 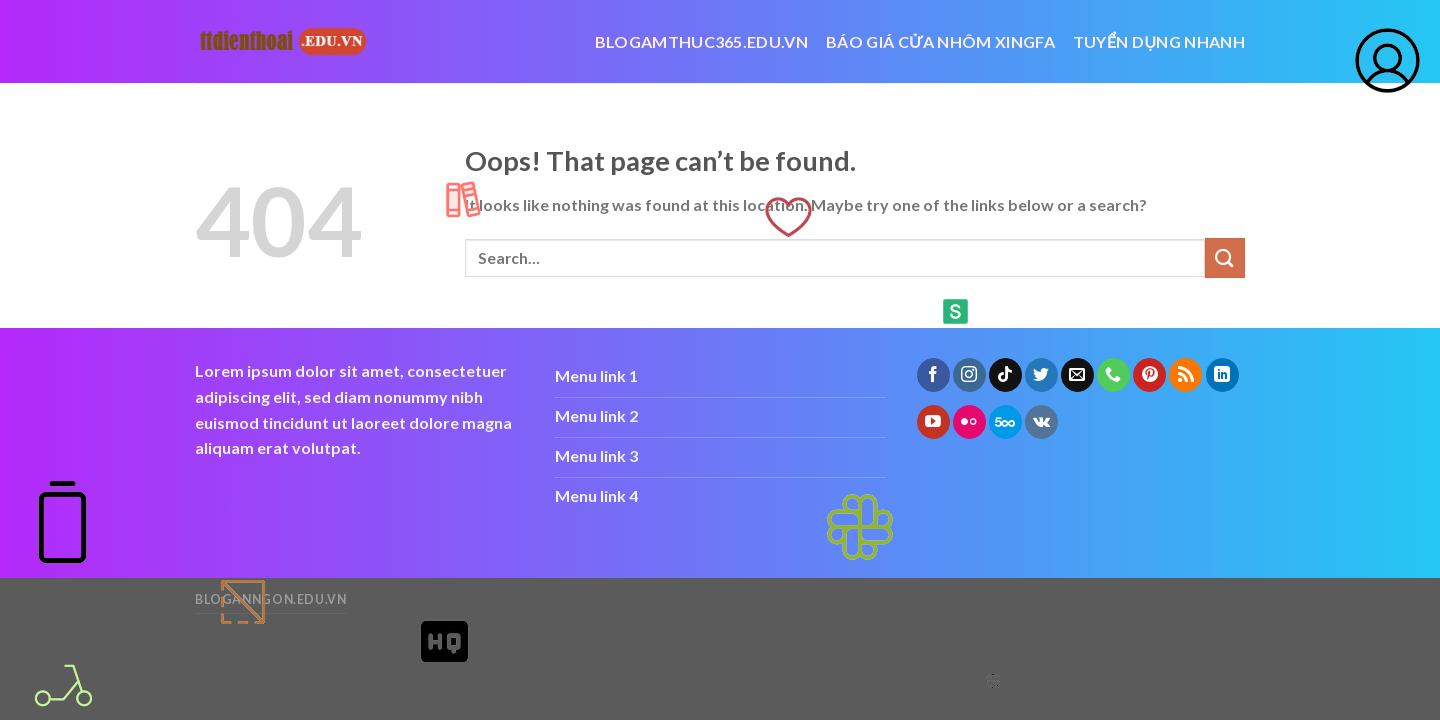 I want to click on switch to high quality playback mode, so click(x=444, y=641).